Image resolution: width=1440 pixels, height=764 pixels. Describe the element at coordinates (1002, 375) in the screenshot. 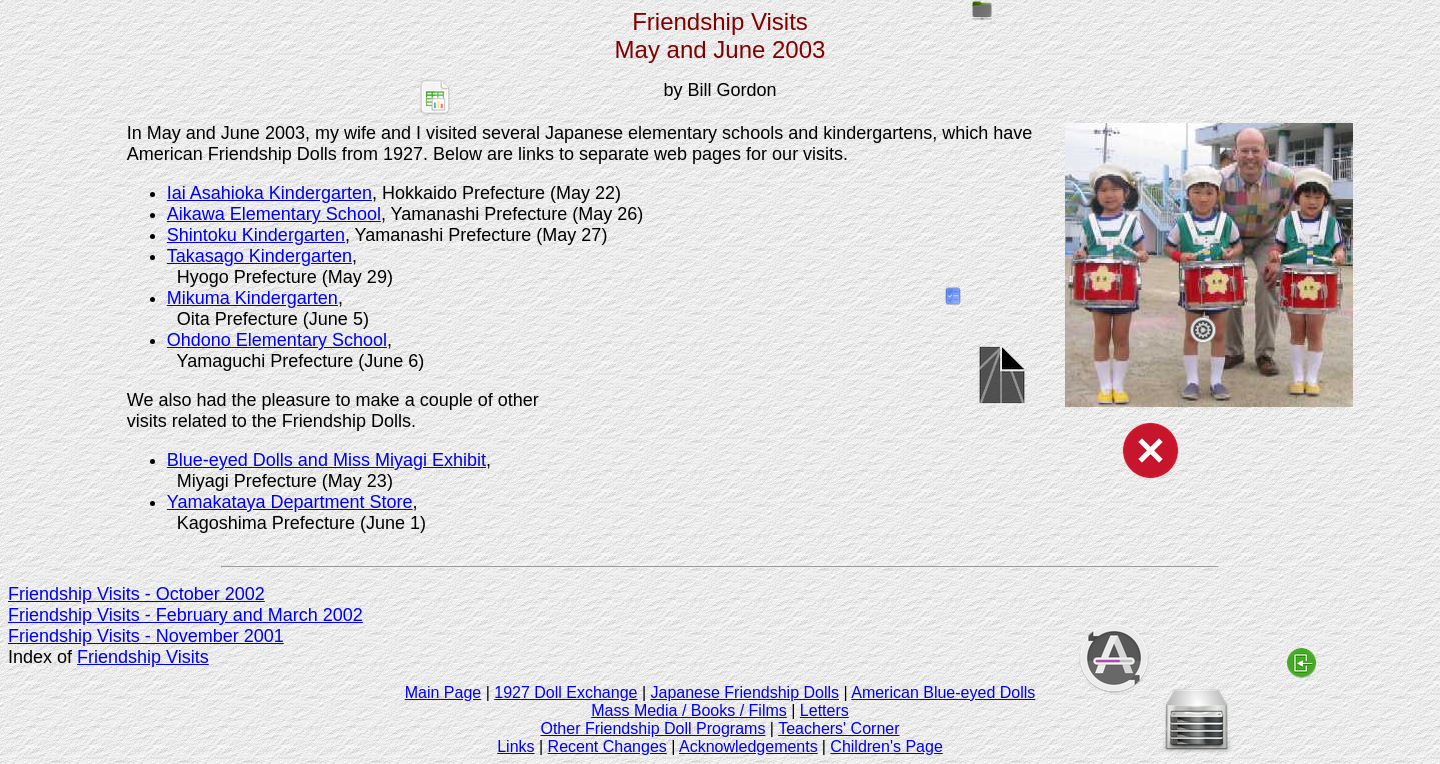

I see `view draft emails in mail sidebar` at that location.